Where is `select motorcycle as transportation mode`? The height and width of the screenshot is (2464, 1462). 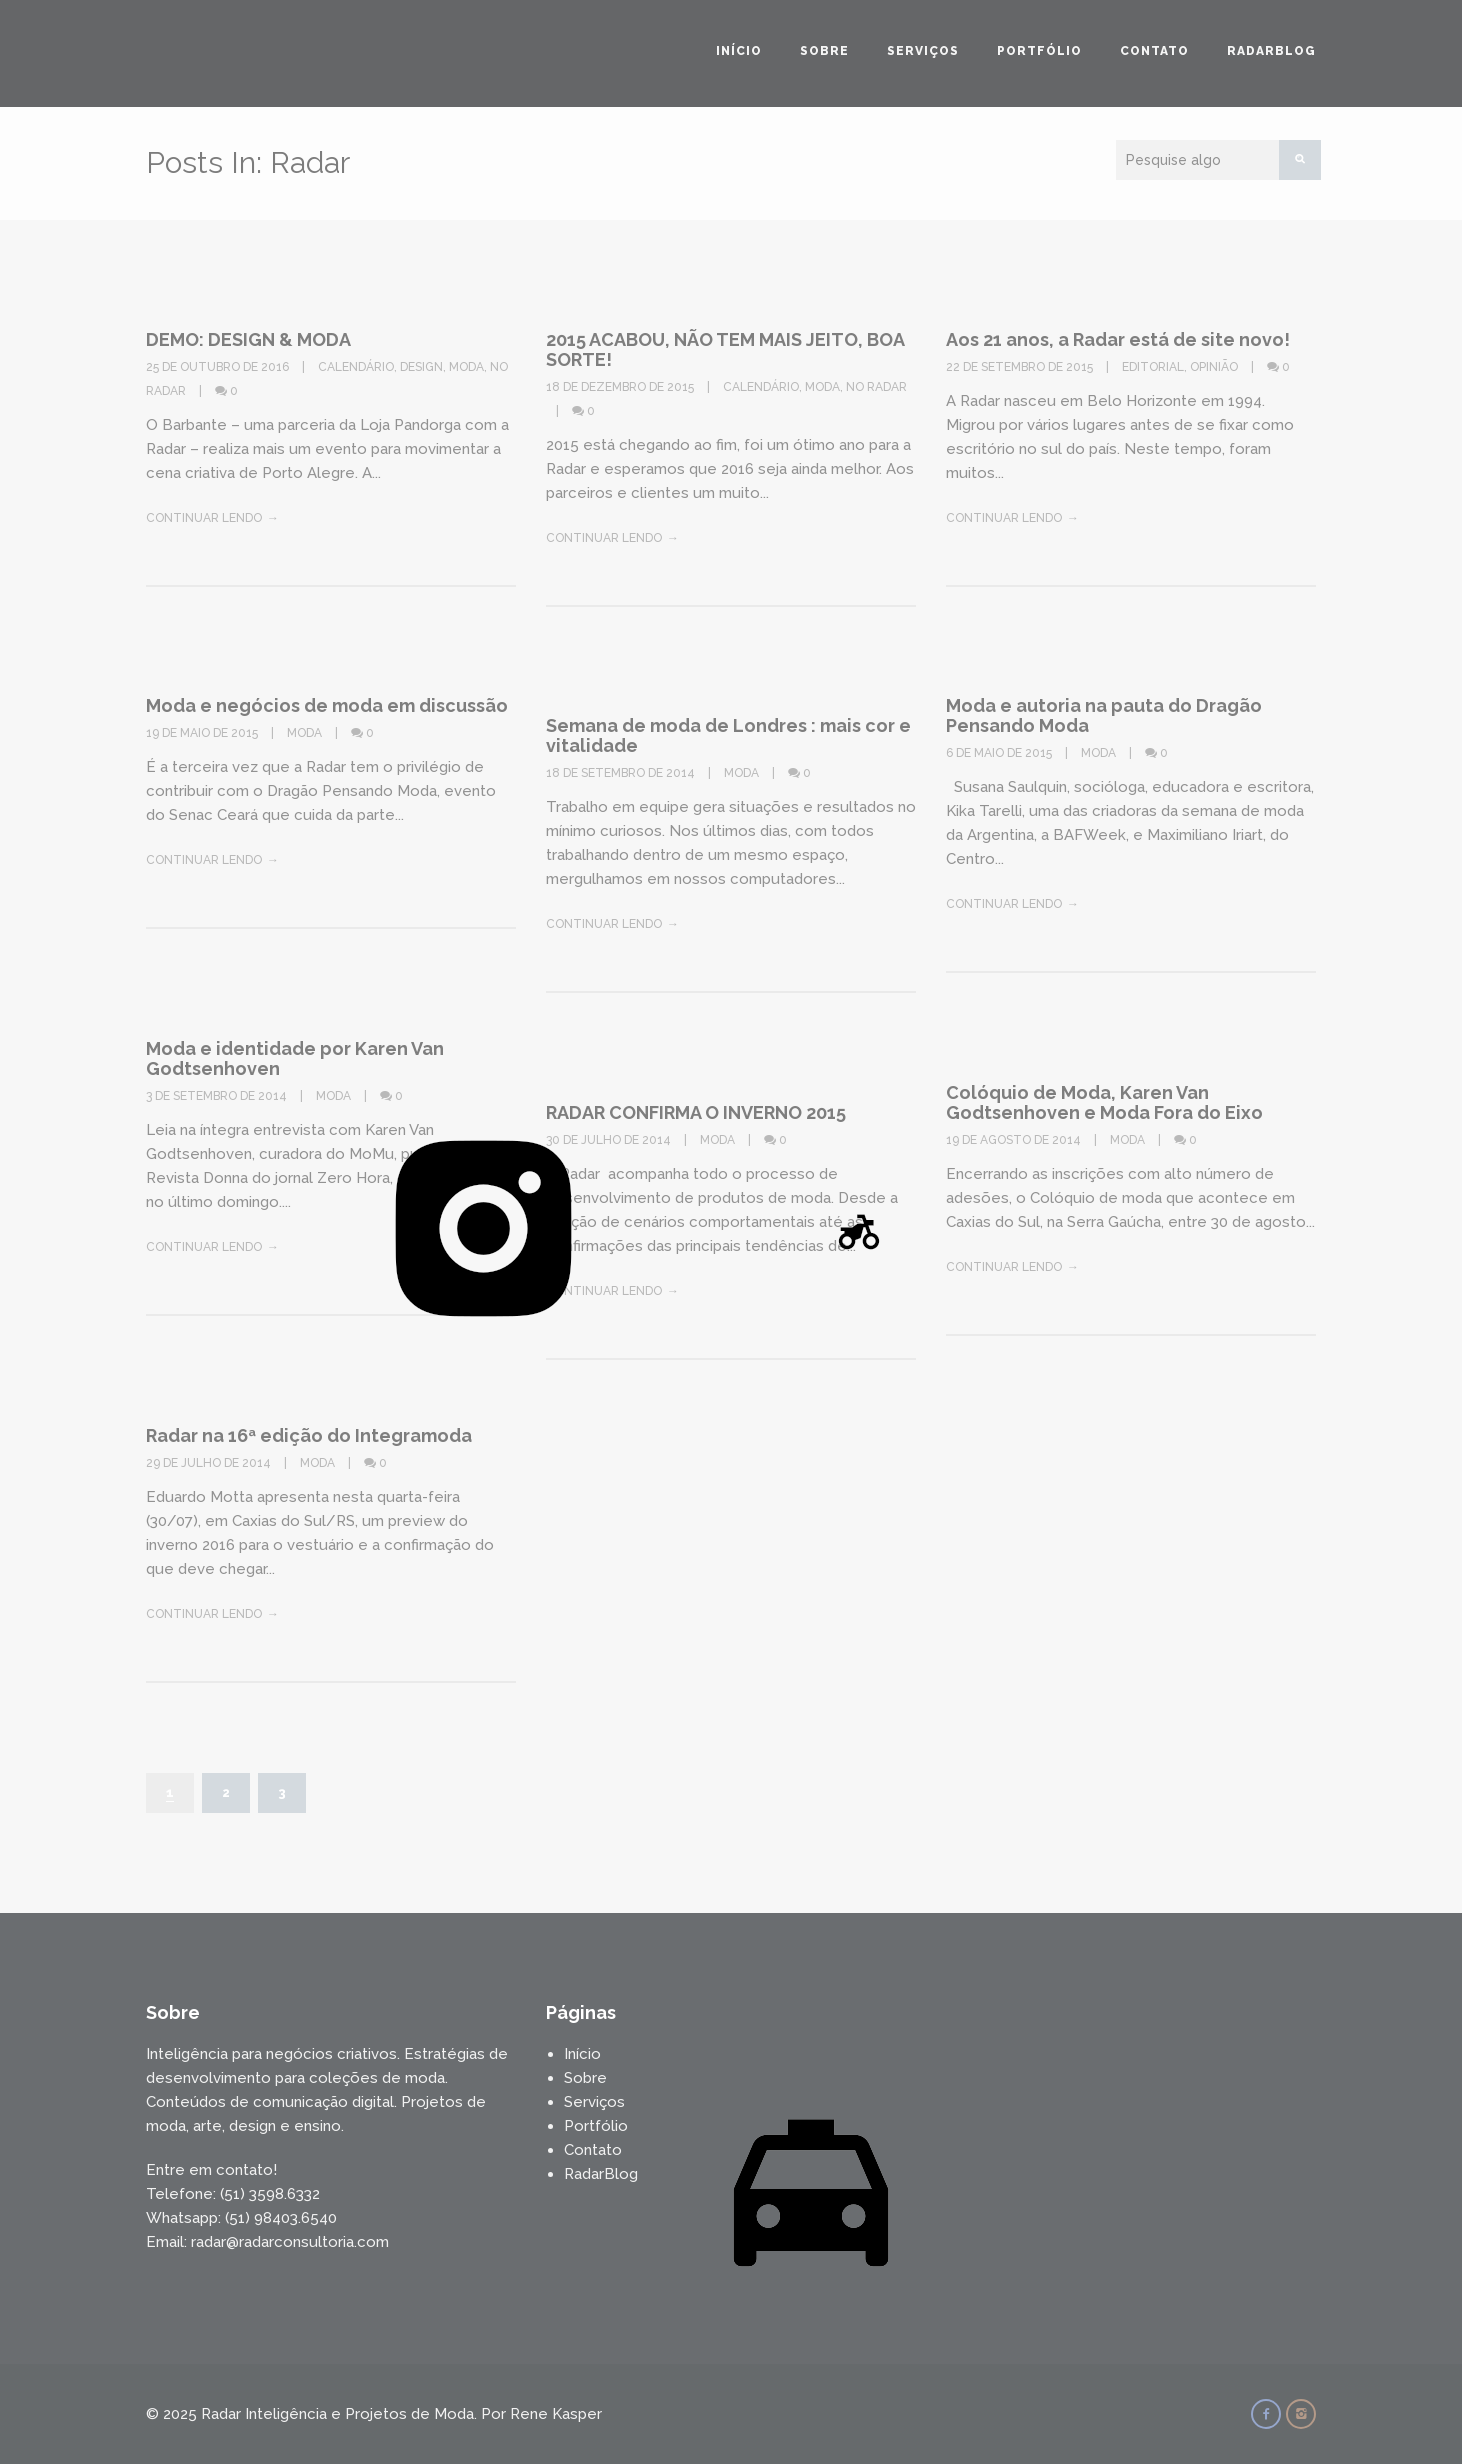
select motorcycle as transportation mode is located at coordinates (859, 1231).